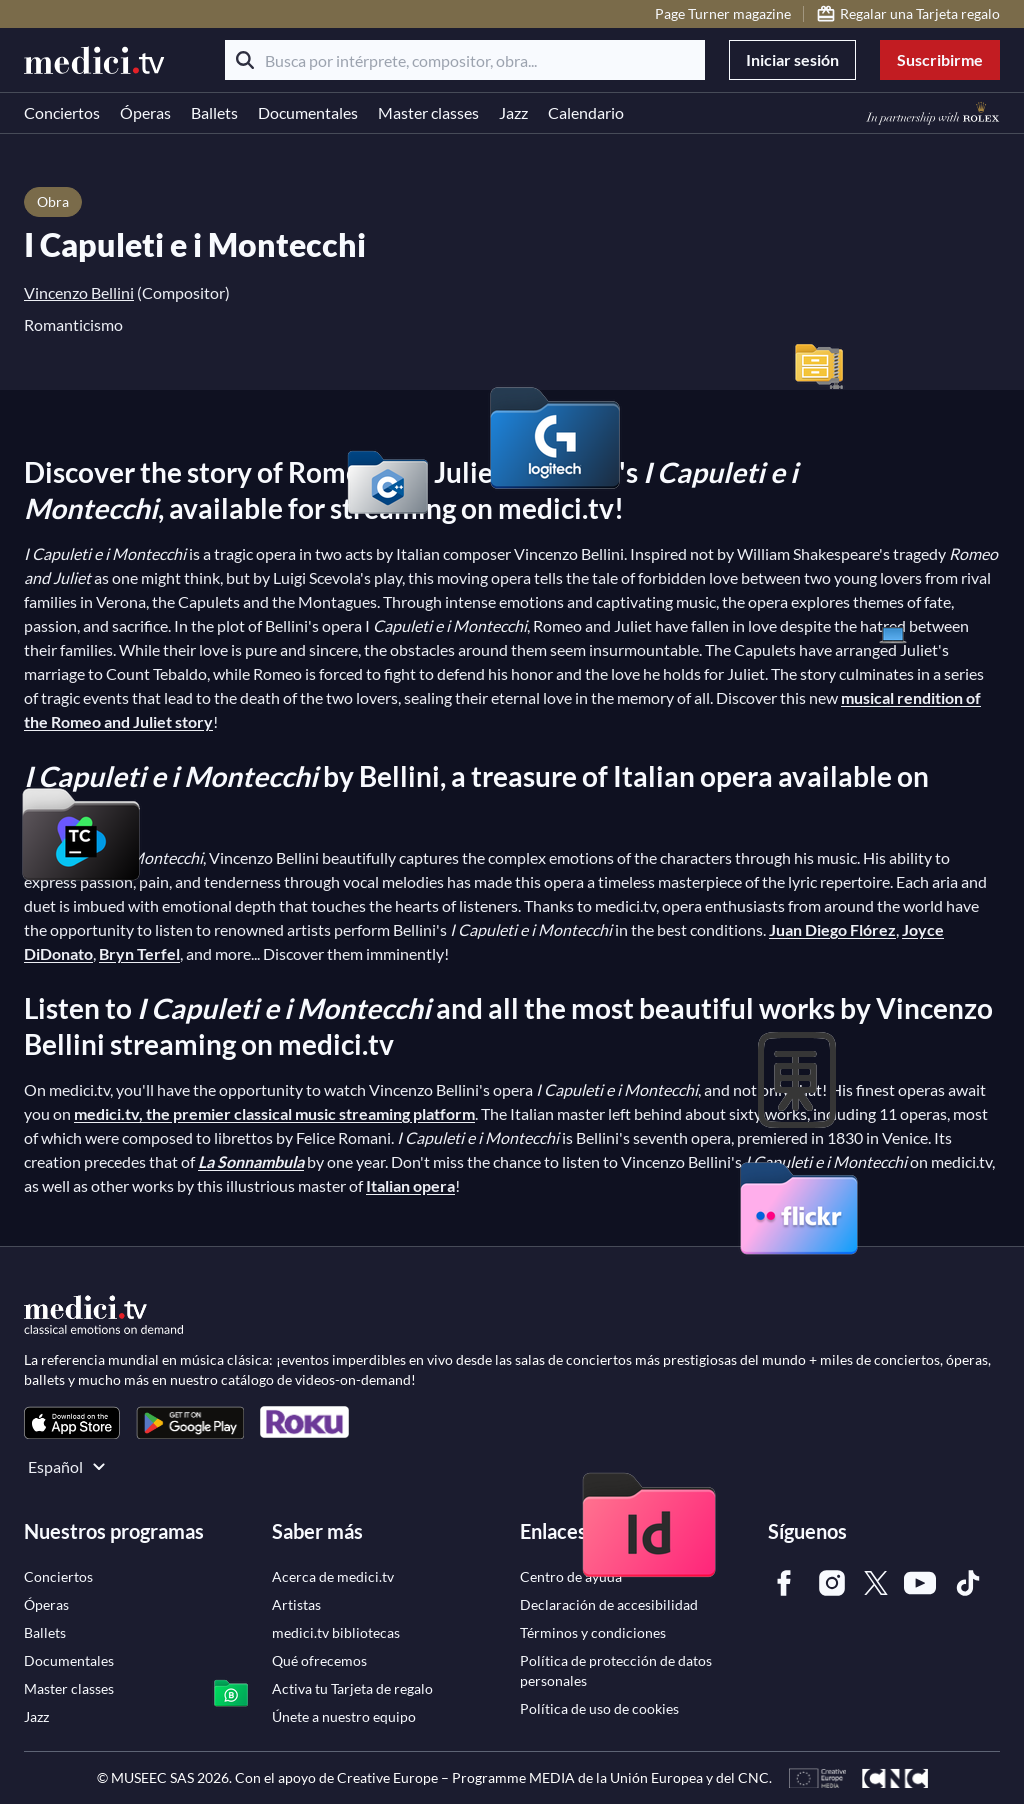 This screenshot has width=1024, height=1804. I want to click on represents this macbook air in system settings, so click(893, 633).